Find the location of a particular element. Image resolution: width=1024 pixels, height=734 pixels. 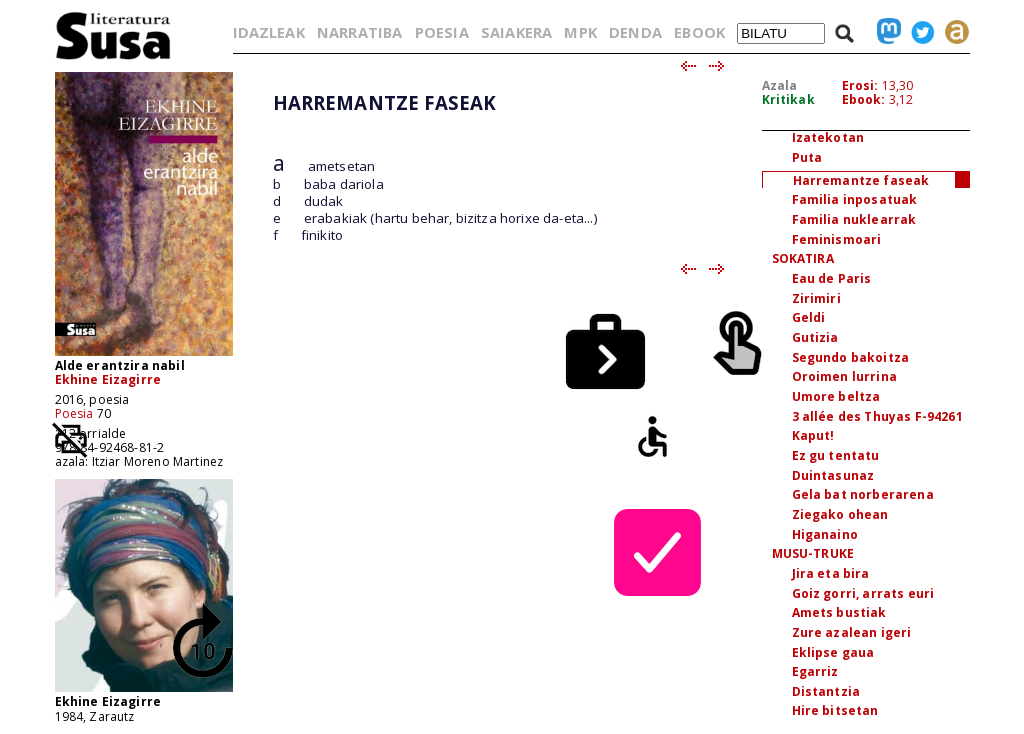

tap to interact with touchscreen element is located at coordinates (737, 344).